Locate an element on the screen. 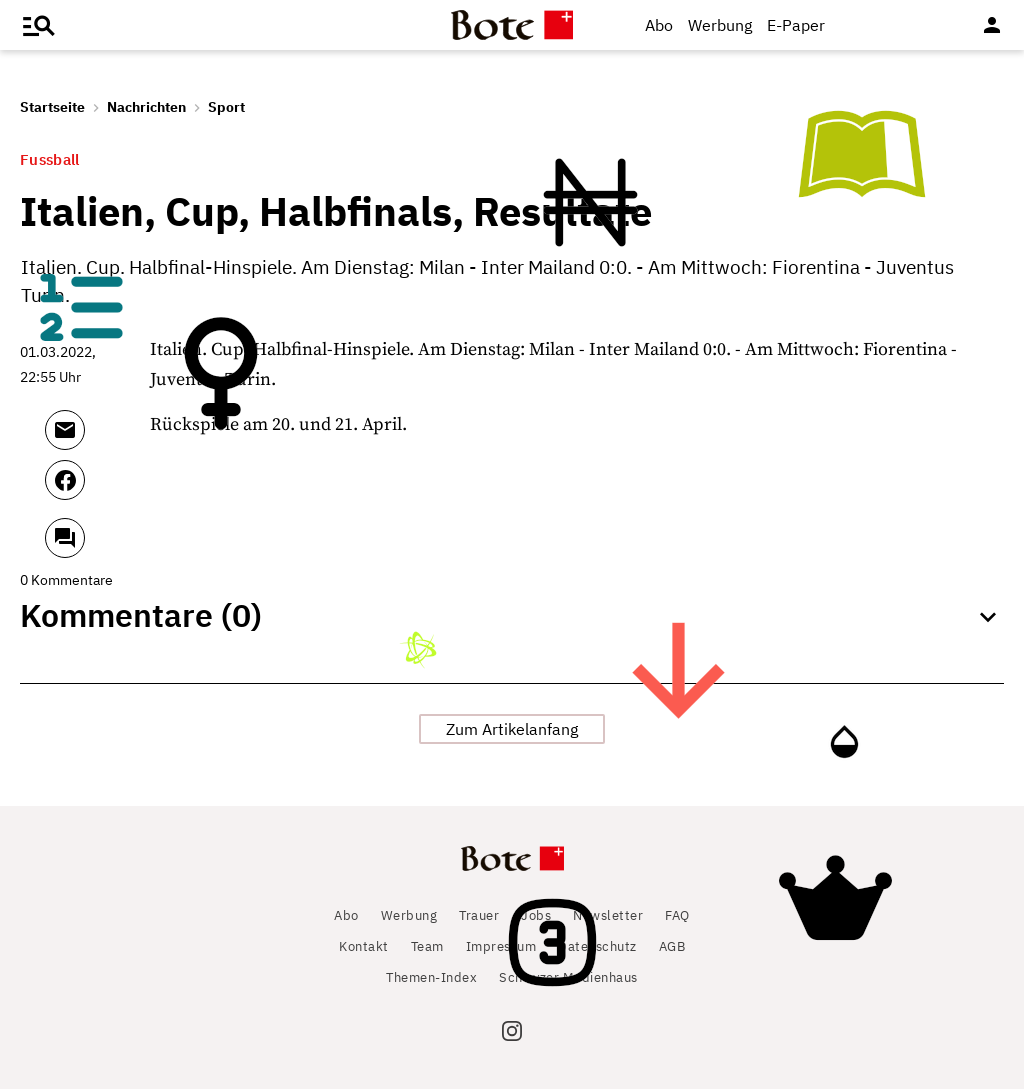 The image size is (1024, 1089). adjust transparency or opacity settings is located at coordinates (844, 741).